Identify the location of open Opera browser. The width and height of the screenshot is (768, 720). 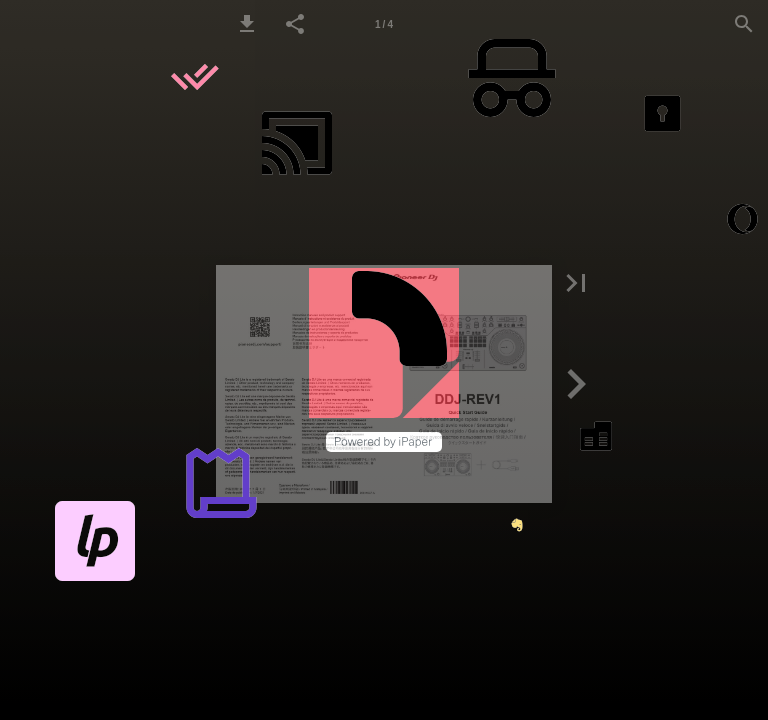
(742, 219).